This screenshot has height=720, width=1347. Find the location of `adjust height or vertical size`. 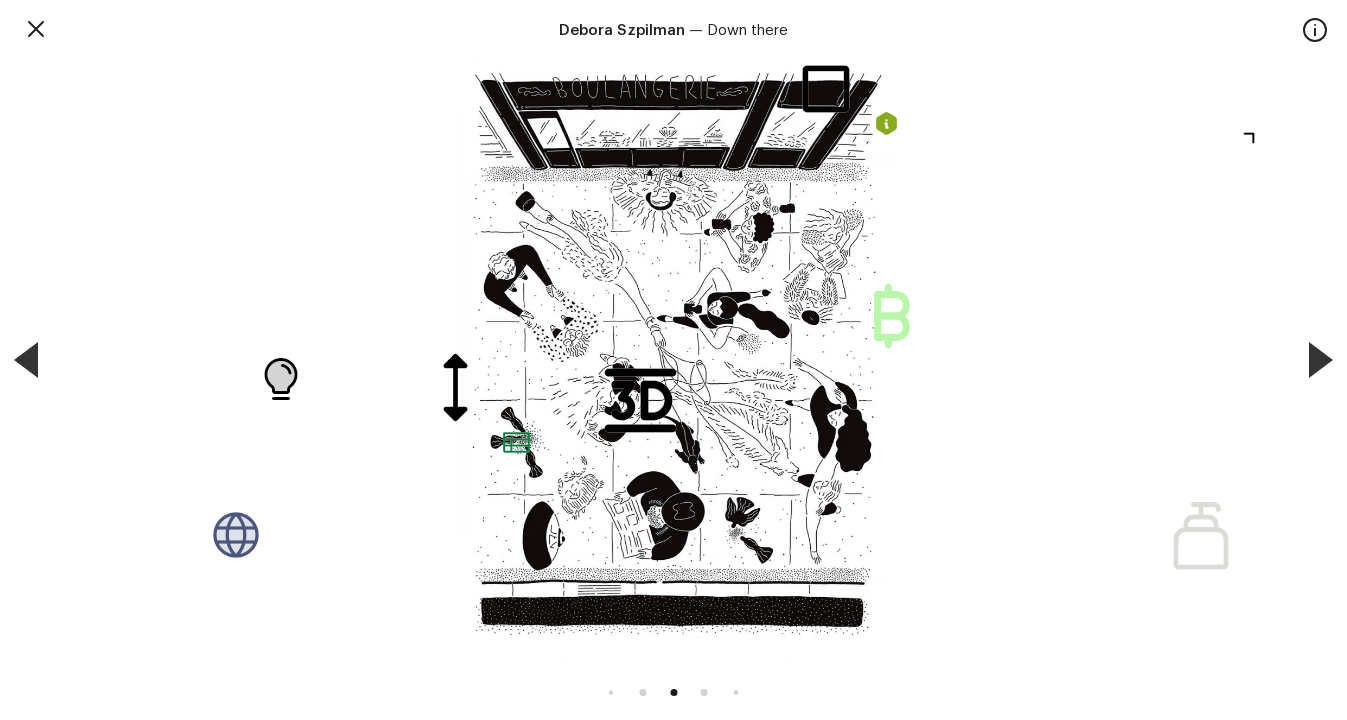

adjust height or vertical size is located at coordinates (455, 387).